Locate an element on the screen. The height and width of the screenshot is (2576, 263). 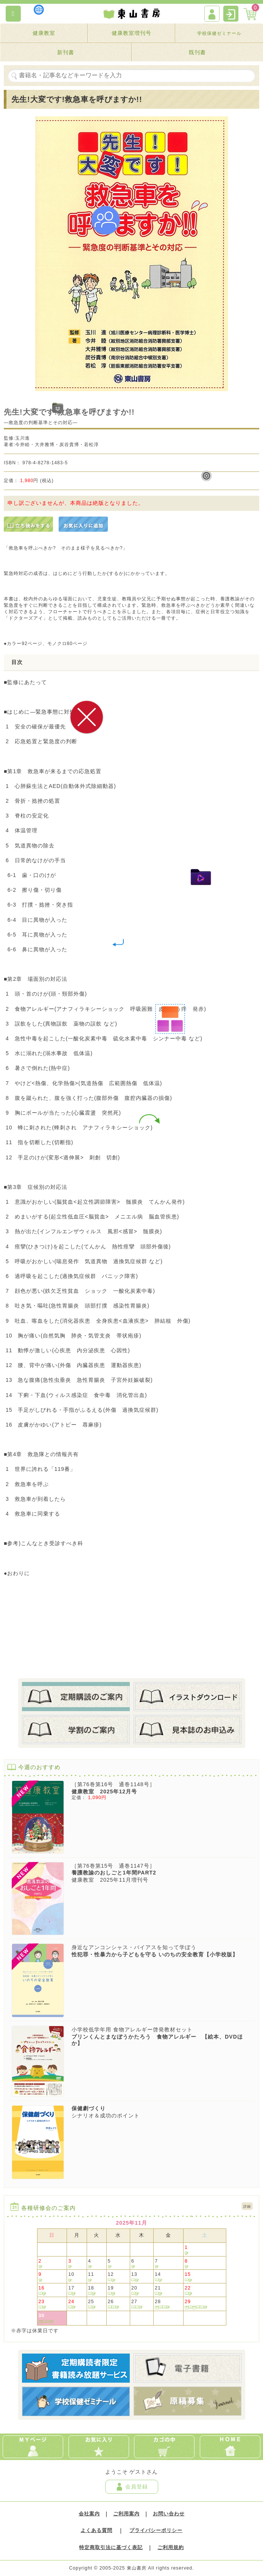
redo the last undone action is located at coordinates (149, 1119).